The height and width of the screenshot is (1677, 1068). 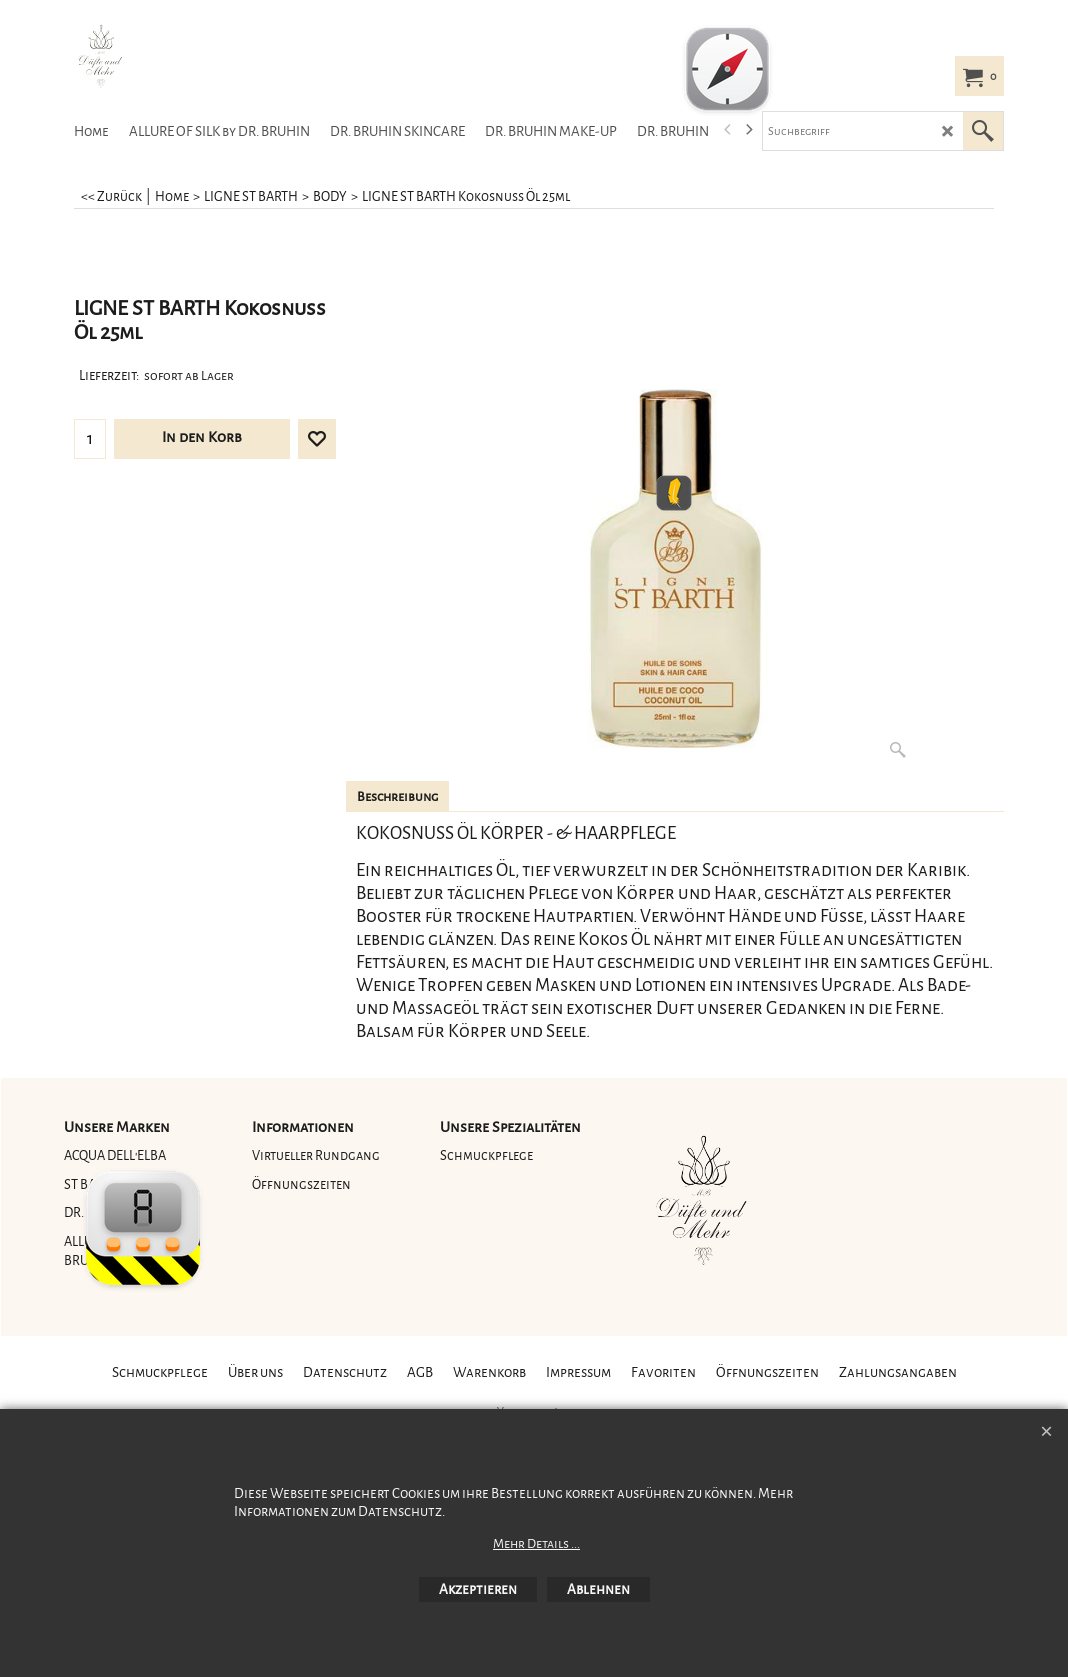 What do you see at coordinates (143, 1228) in the screenshot?
I see `open chromatic guitar tuner app (development version)` at bounding box center [143, 1228].